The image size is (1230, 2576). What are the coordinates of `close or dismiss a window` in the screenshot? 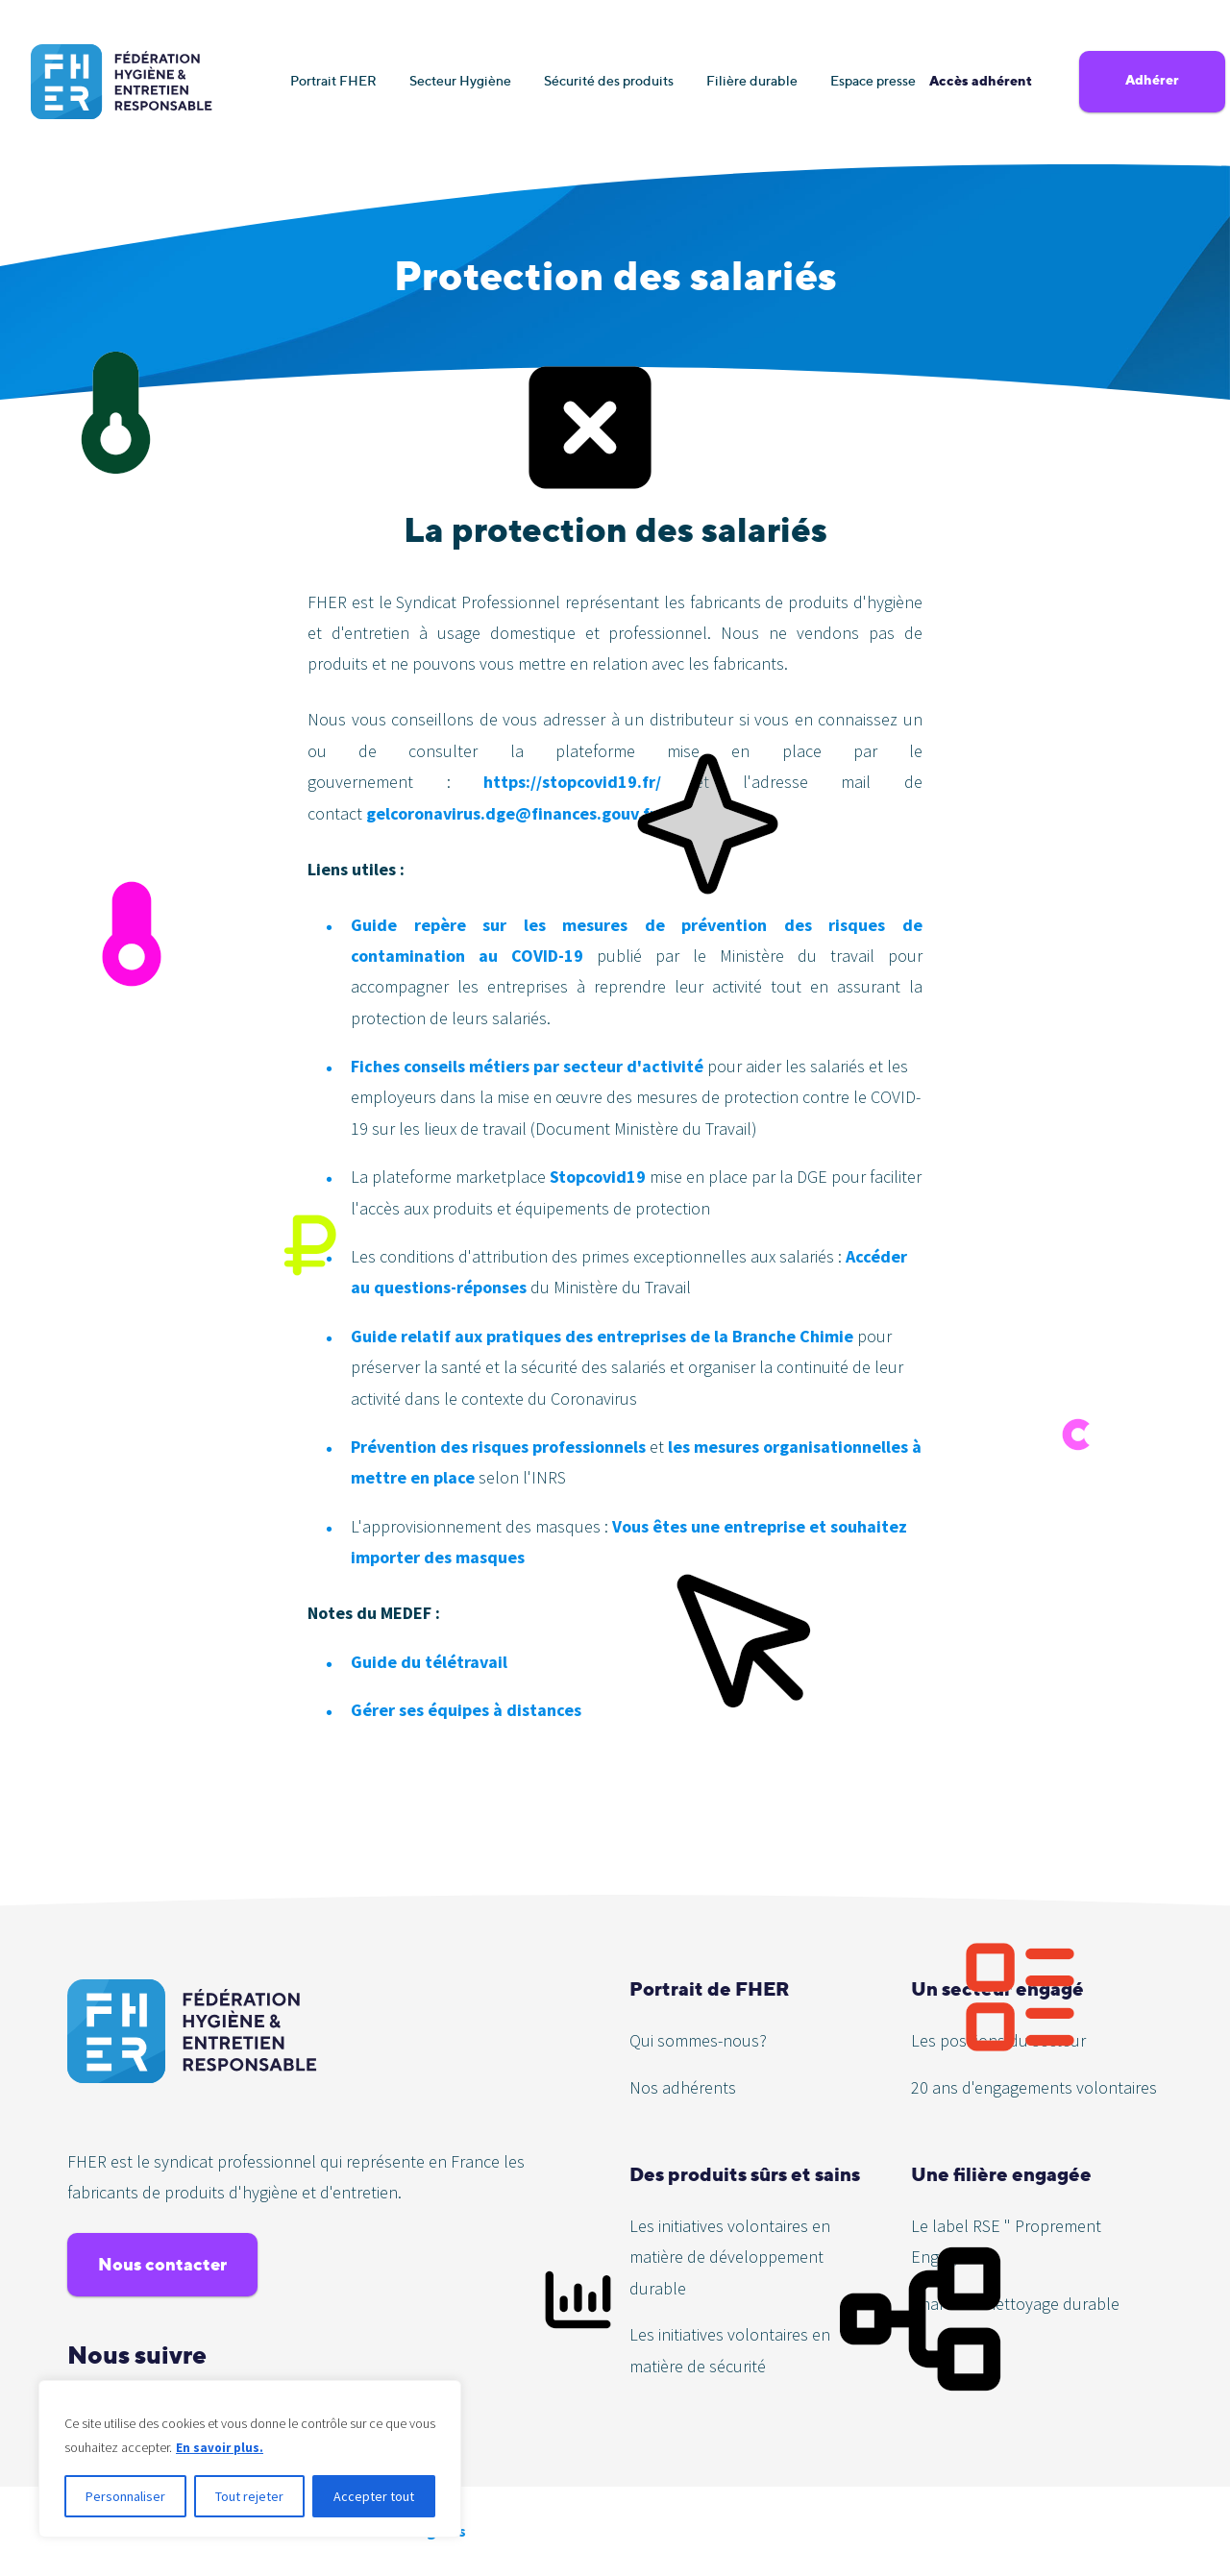 It's located at (590, 428).